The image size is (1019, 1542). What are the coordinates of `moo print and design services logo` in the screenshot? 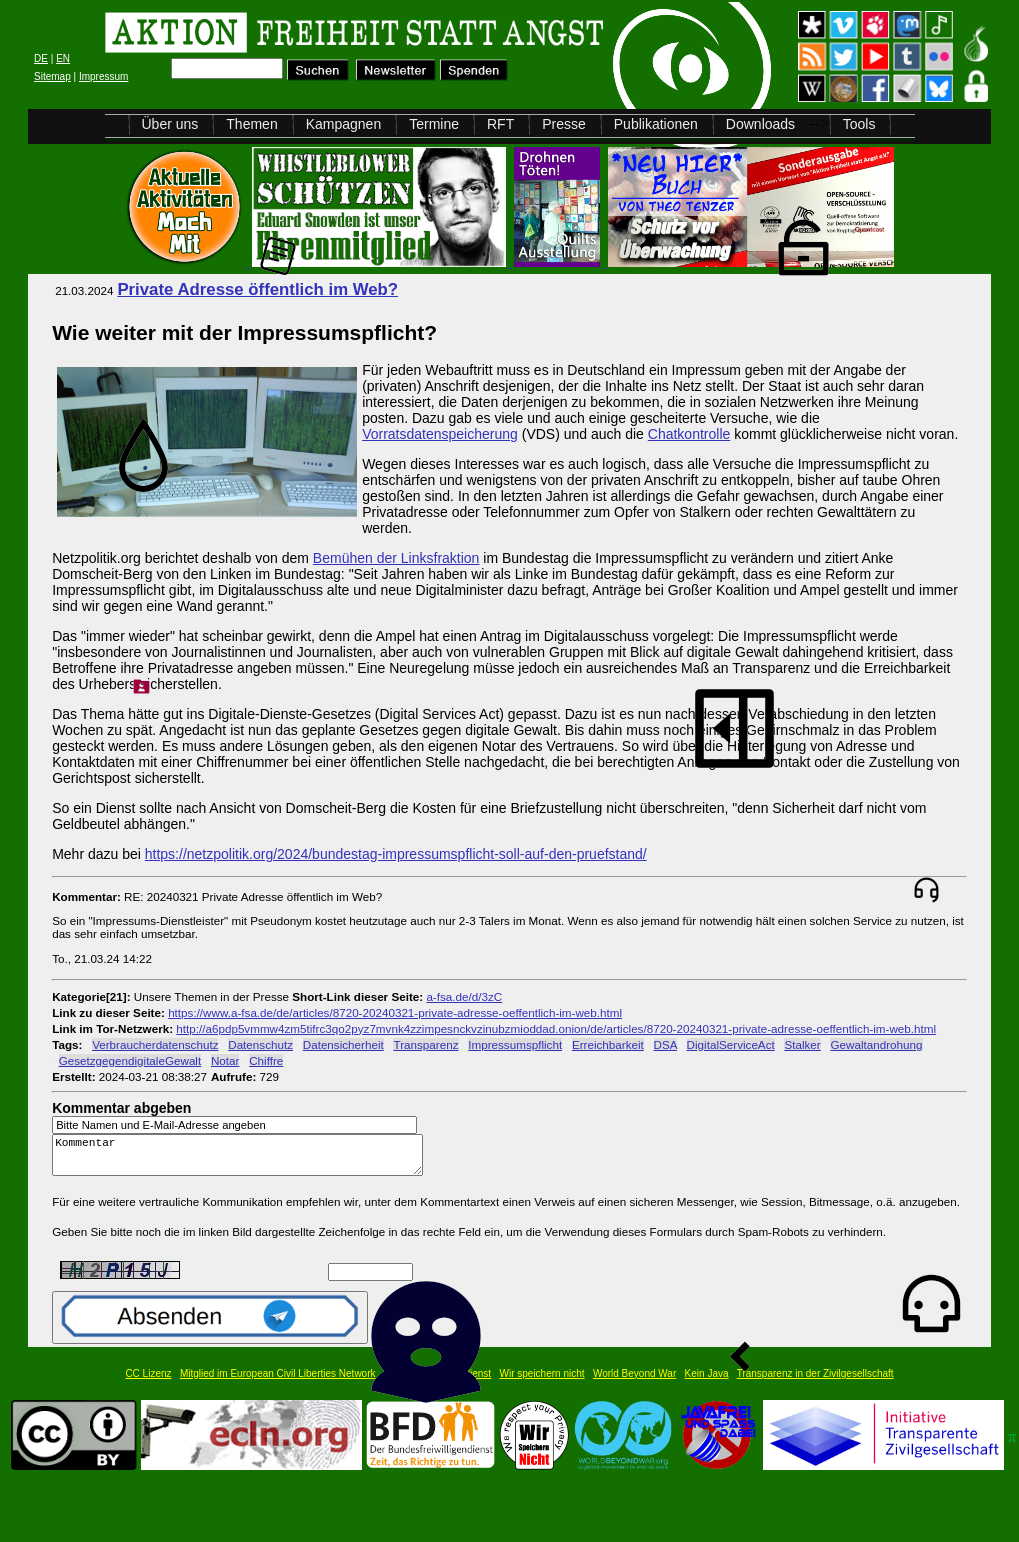 It's located at (143, 455).